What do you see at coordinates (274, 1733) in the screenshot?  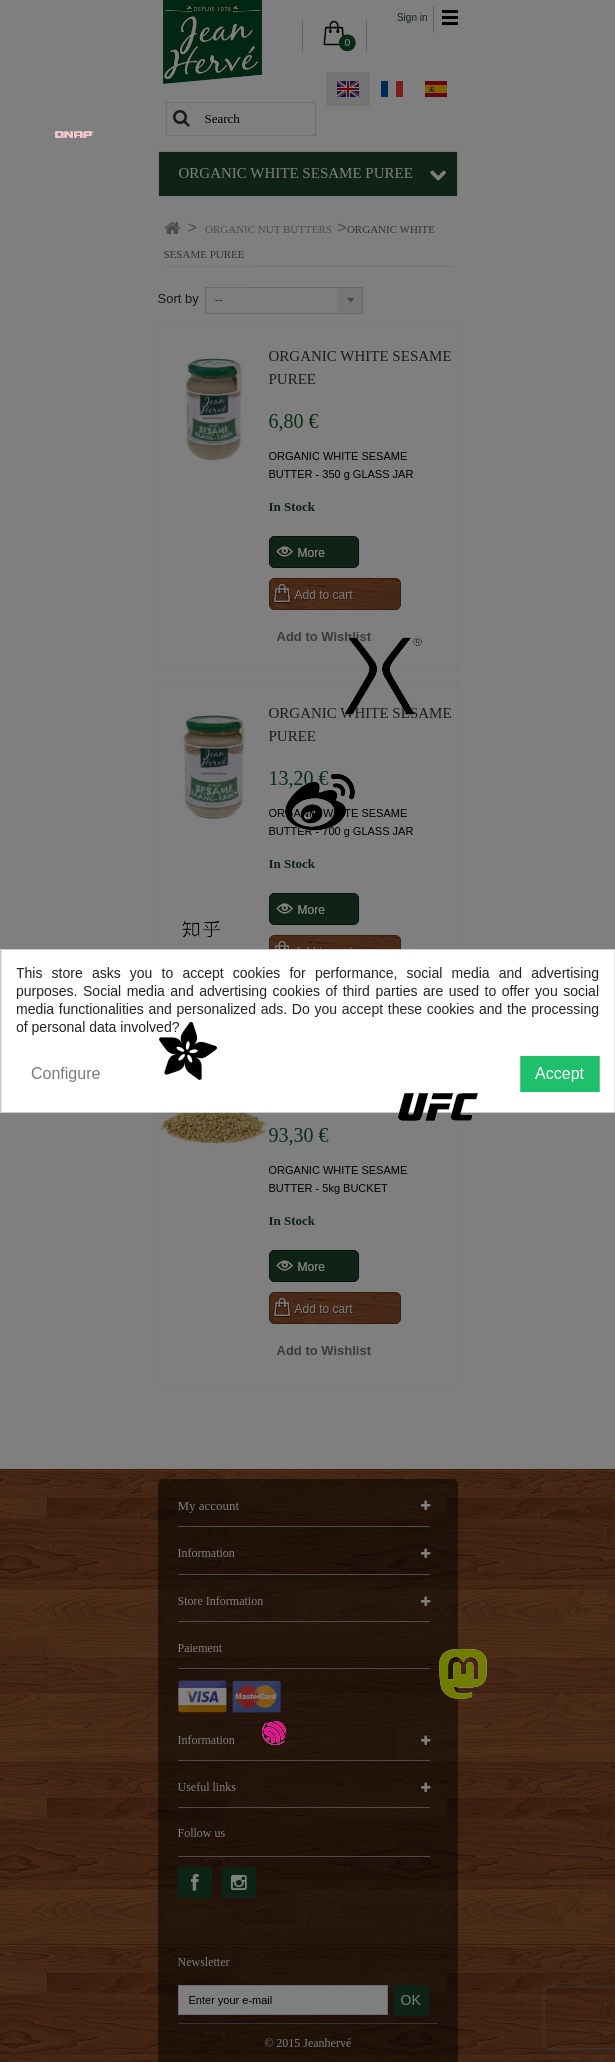 I see `espressif systems company logo` at bounding box center [274, 1733].